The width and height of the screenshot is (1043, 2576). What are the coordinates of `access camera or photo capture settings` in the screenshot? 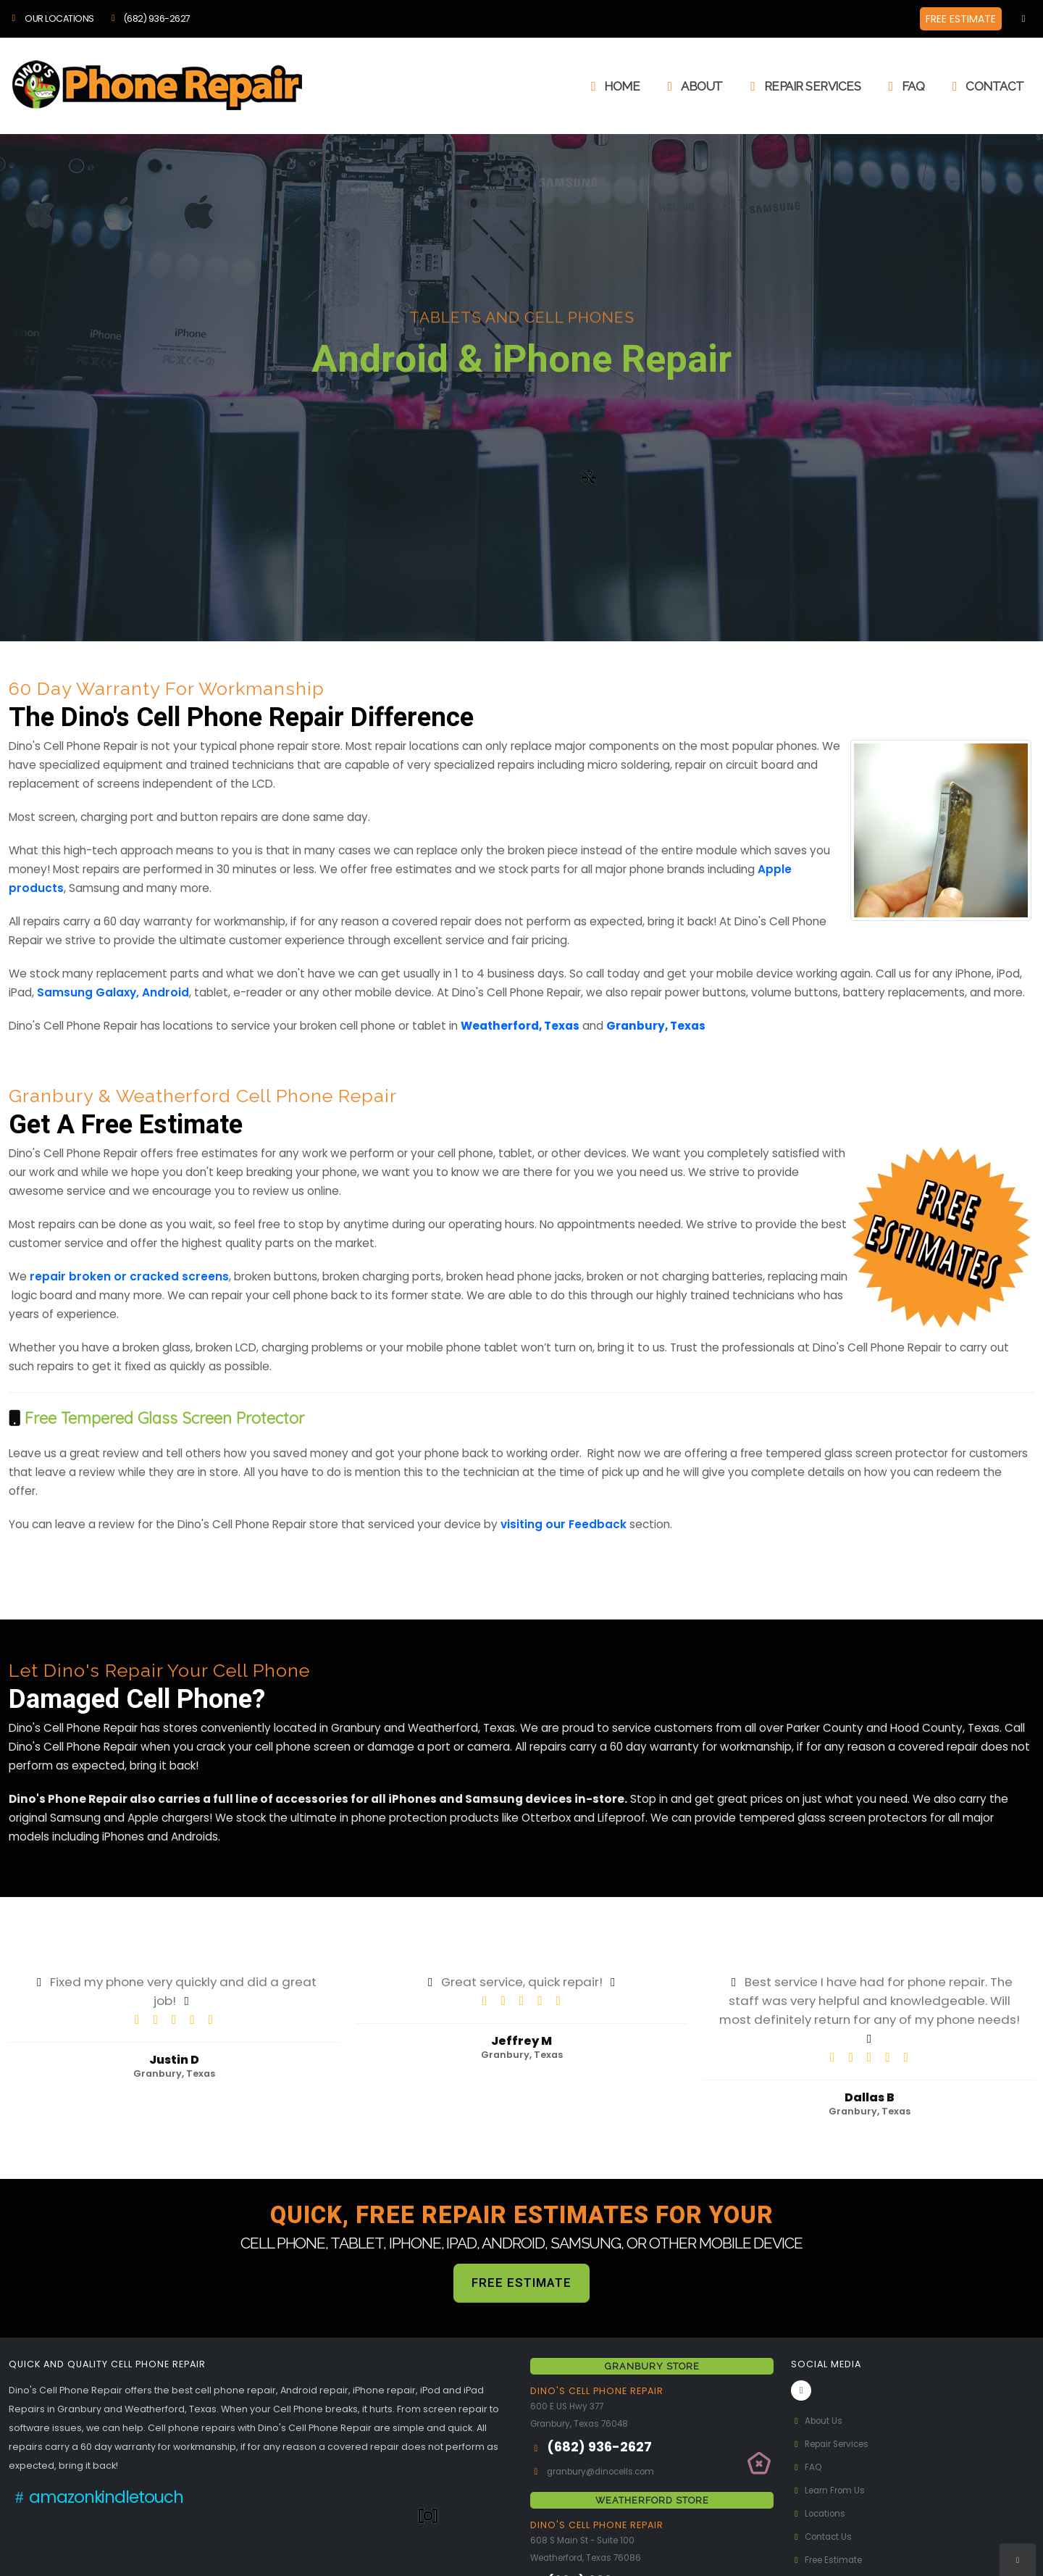 It's located at (428, 2516).